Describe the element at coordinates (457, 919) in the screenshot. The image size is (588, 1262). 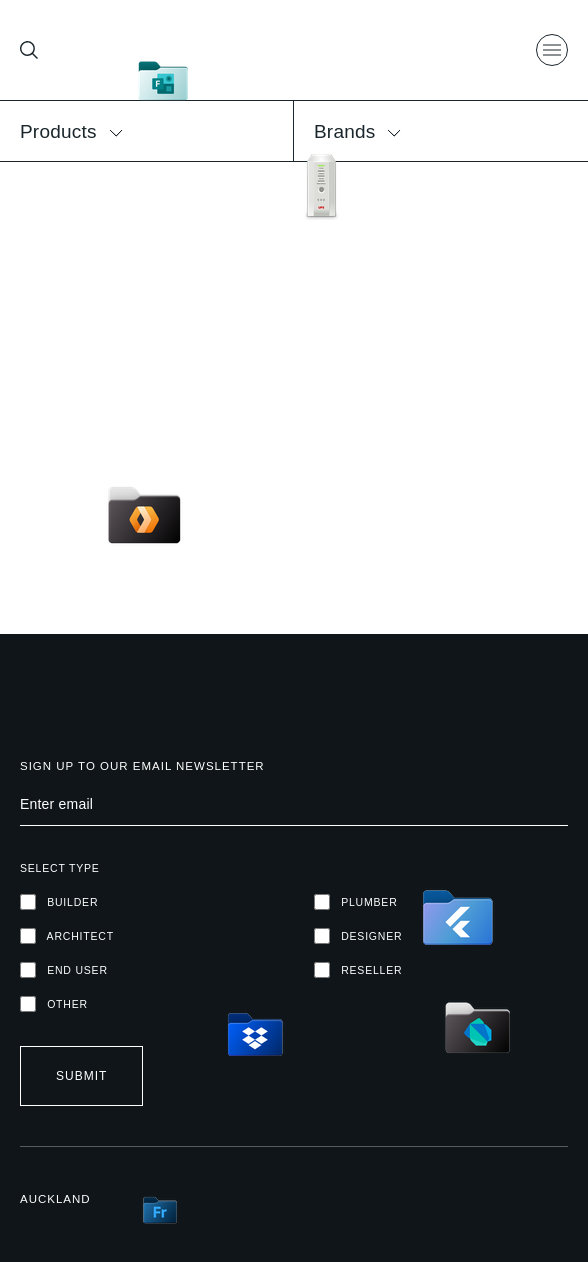
I see `open flutter project folder` at that location.